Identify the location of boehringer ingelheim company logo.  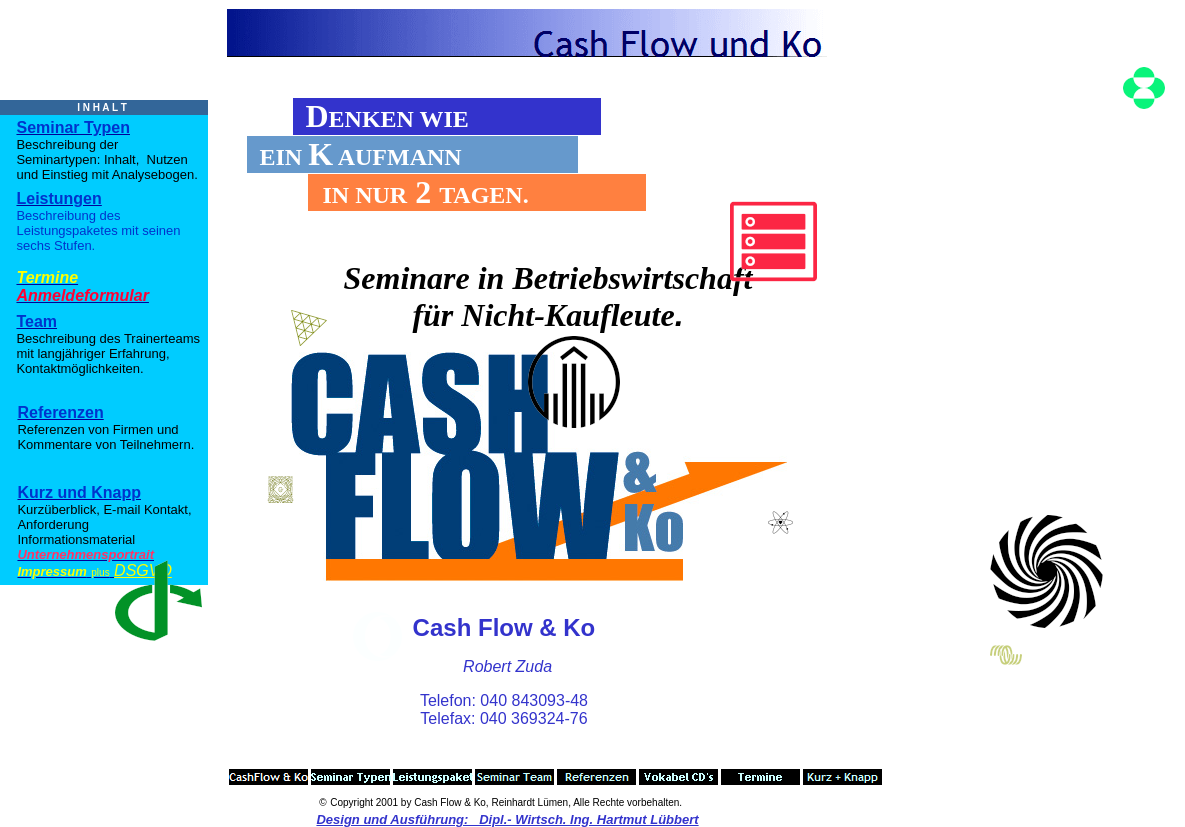
(574, 382).